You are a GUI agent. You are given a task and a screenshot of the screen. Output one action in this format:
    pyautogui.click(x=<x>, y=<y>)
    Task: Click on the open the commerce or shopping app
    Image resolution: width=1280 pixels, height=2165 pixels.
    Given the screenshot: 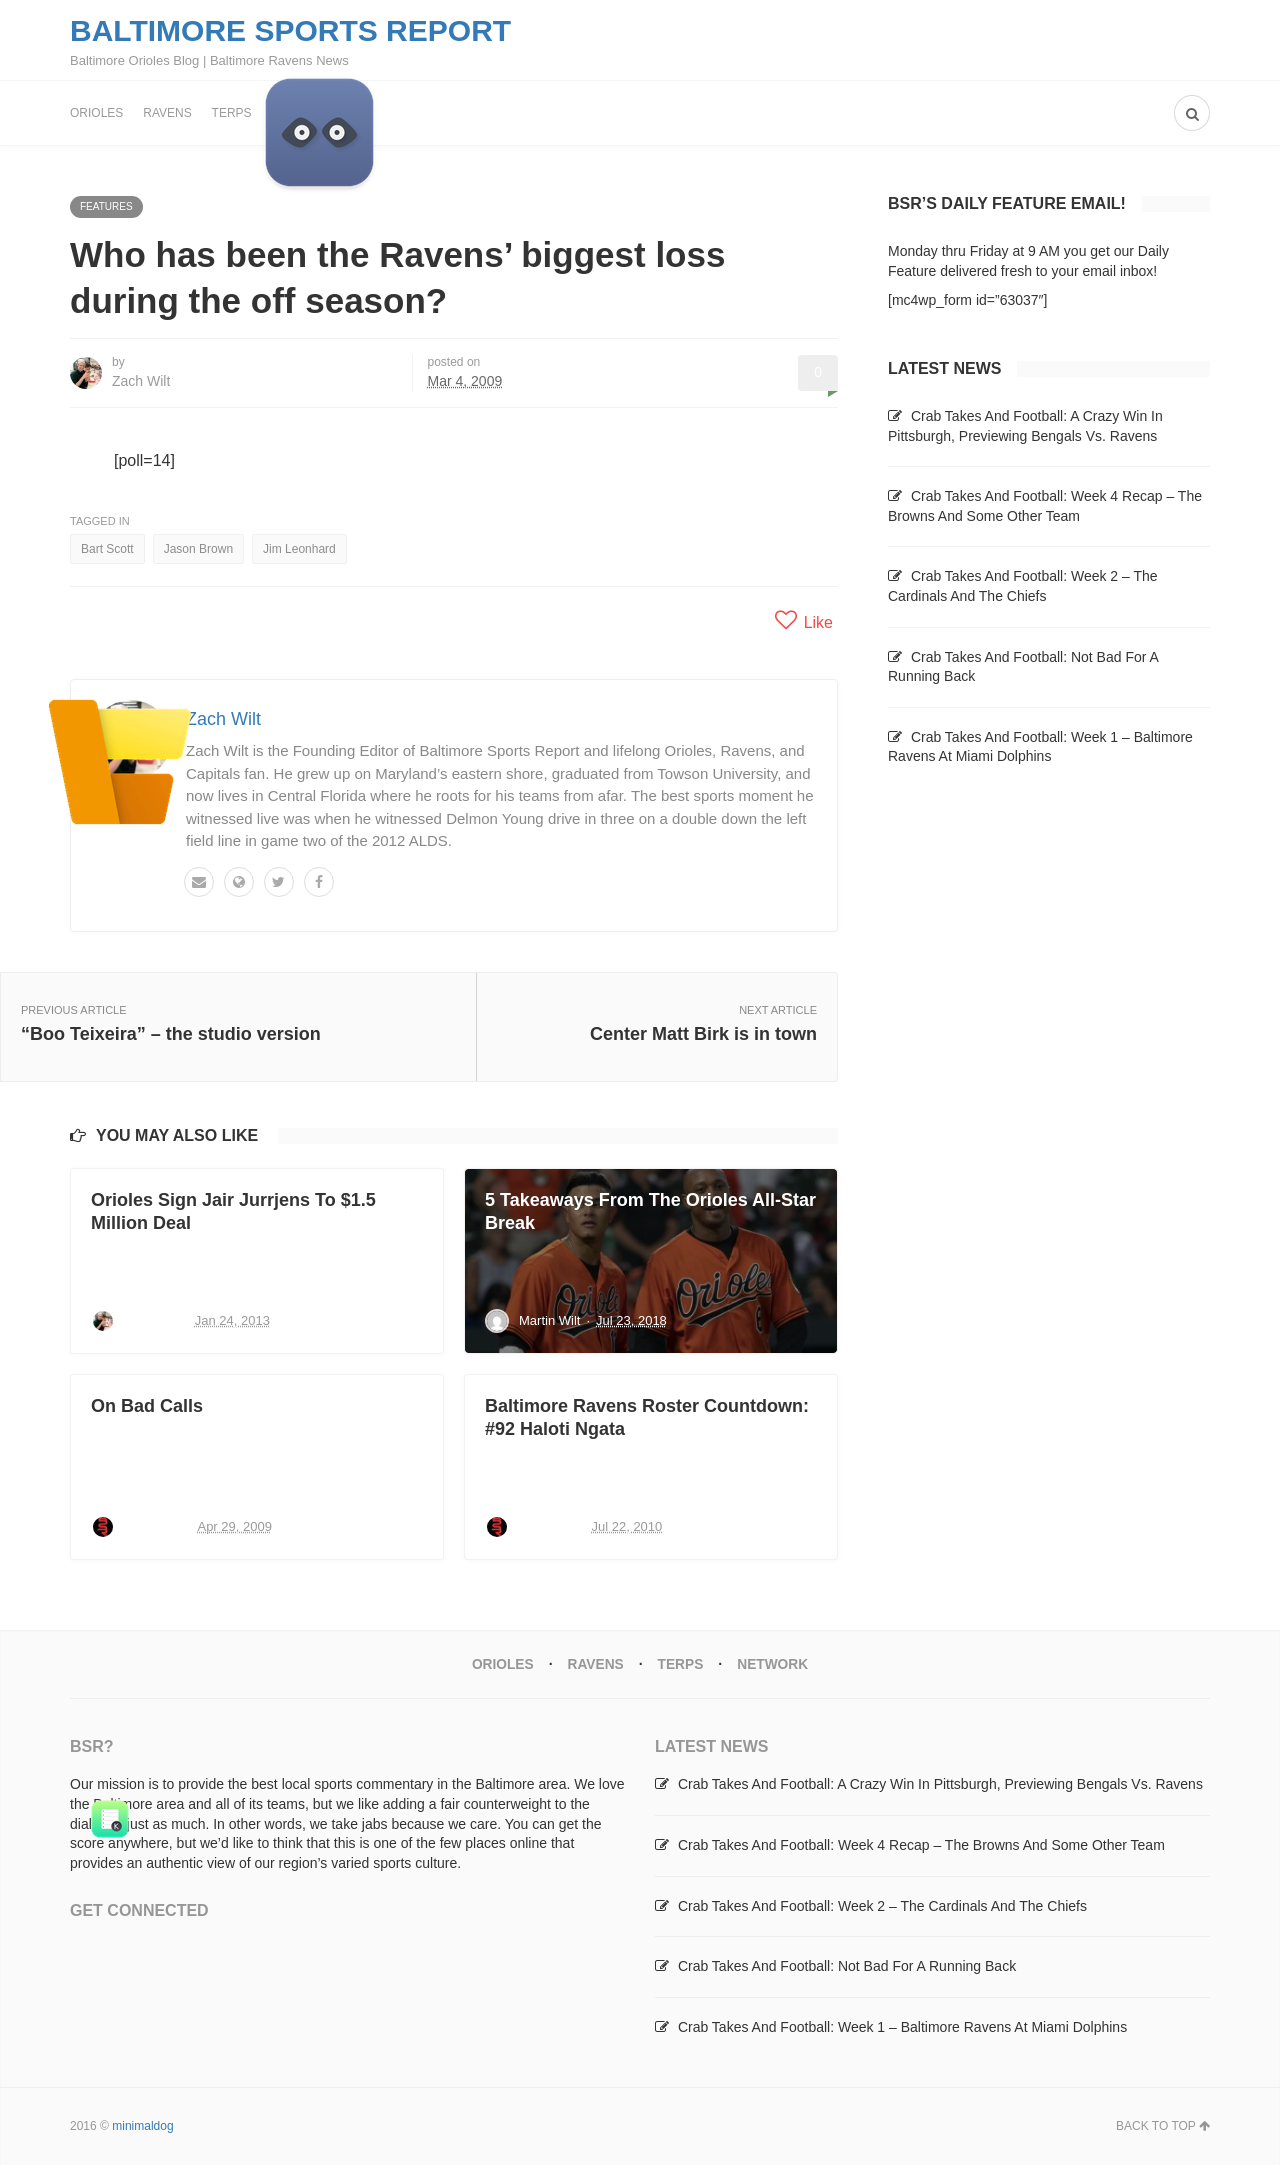 What is the action you would take?
    pyautogui.click(x=120, y=762)
    